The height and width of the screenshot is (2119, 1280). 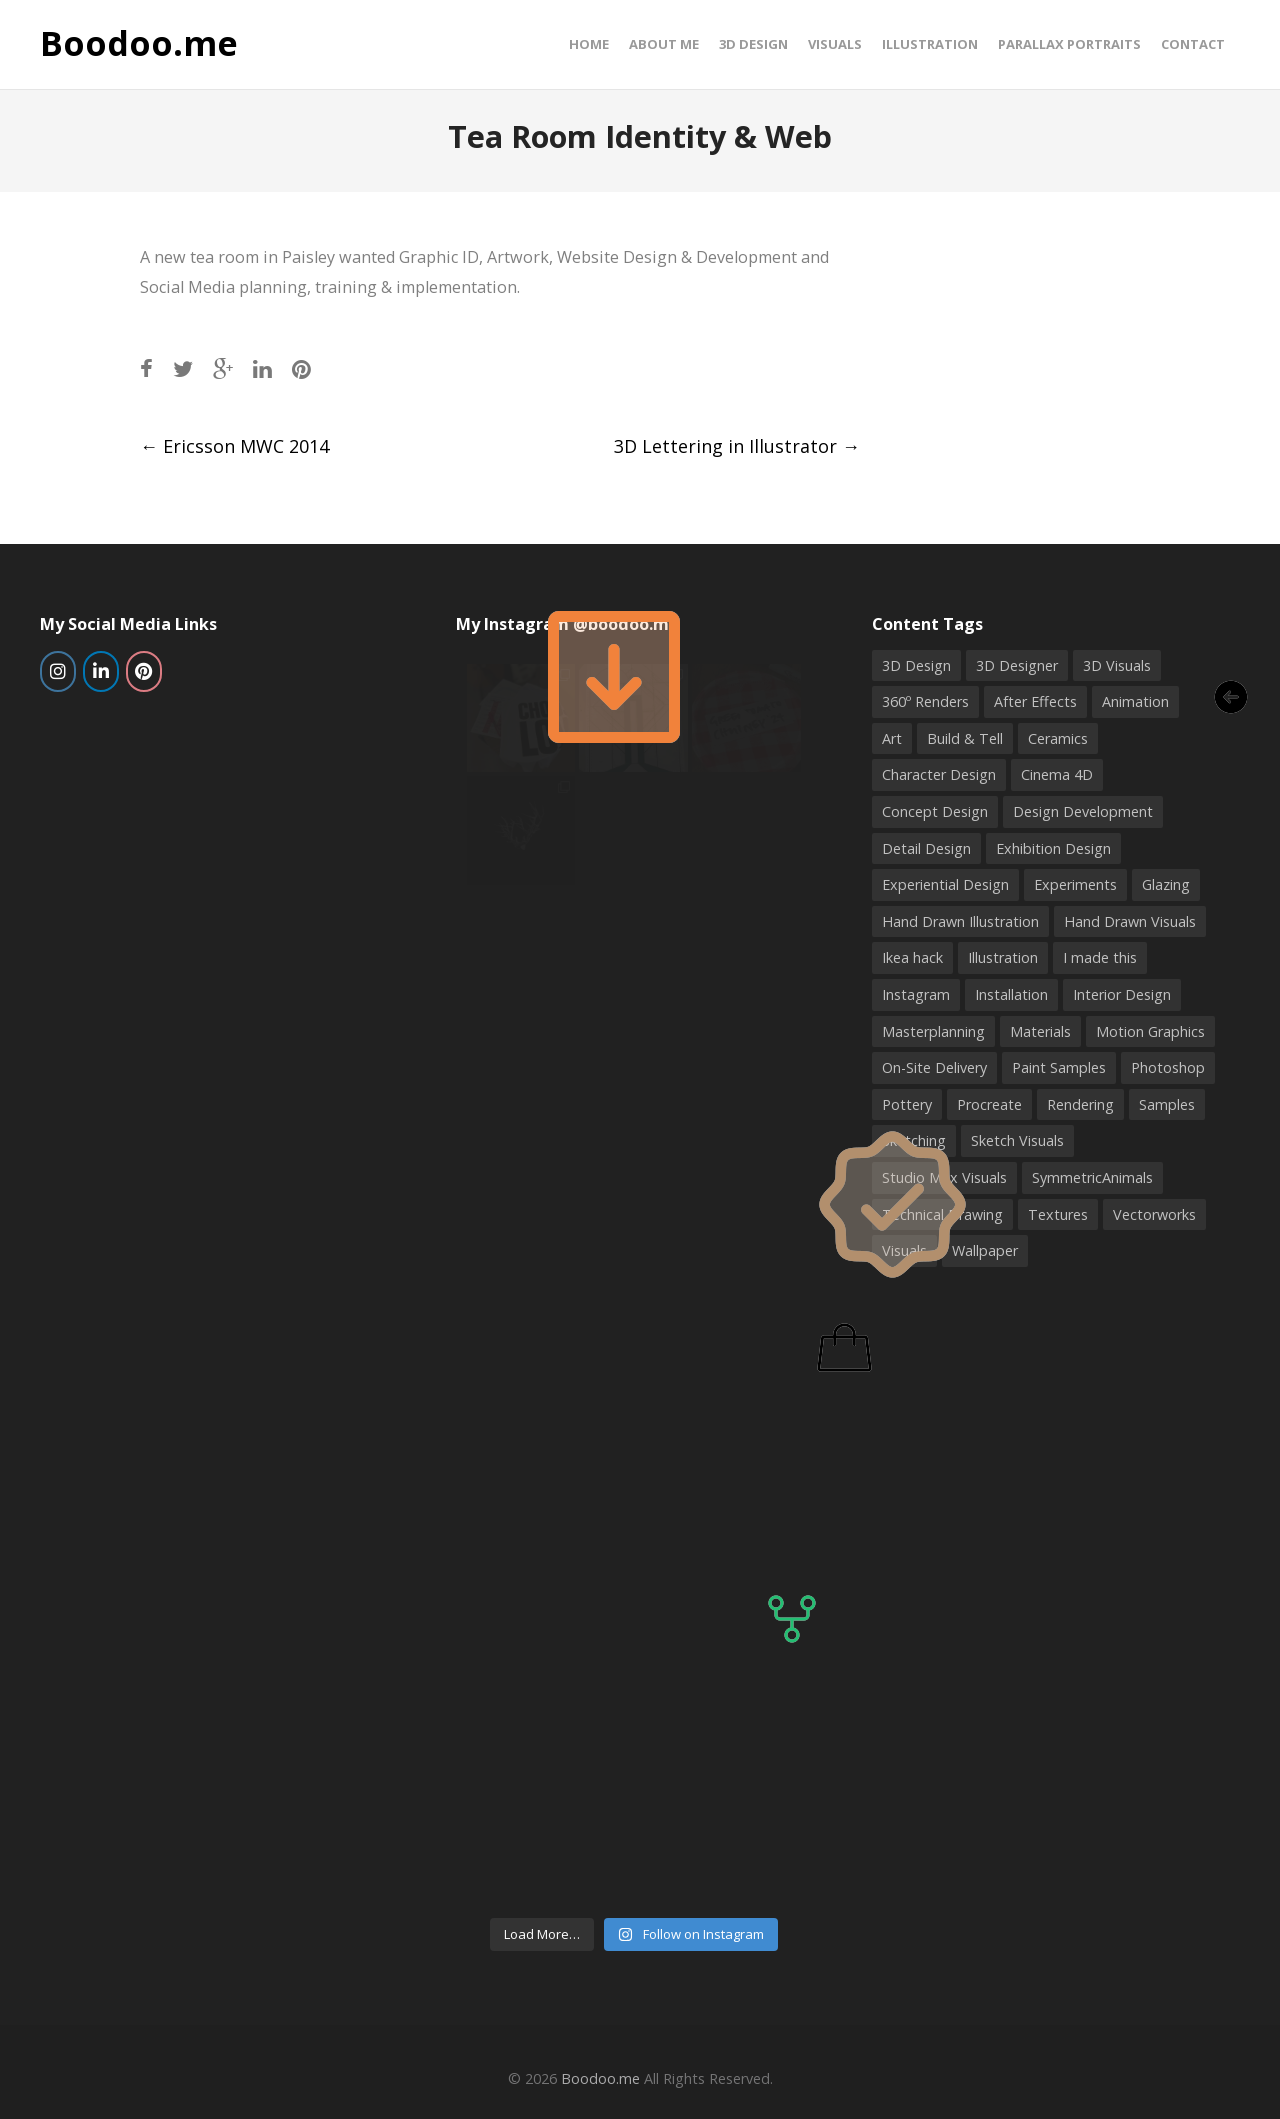 I want to click on go back to the previous screen, so click(x=1231, y=697).